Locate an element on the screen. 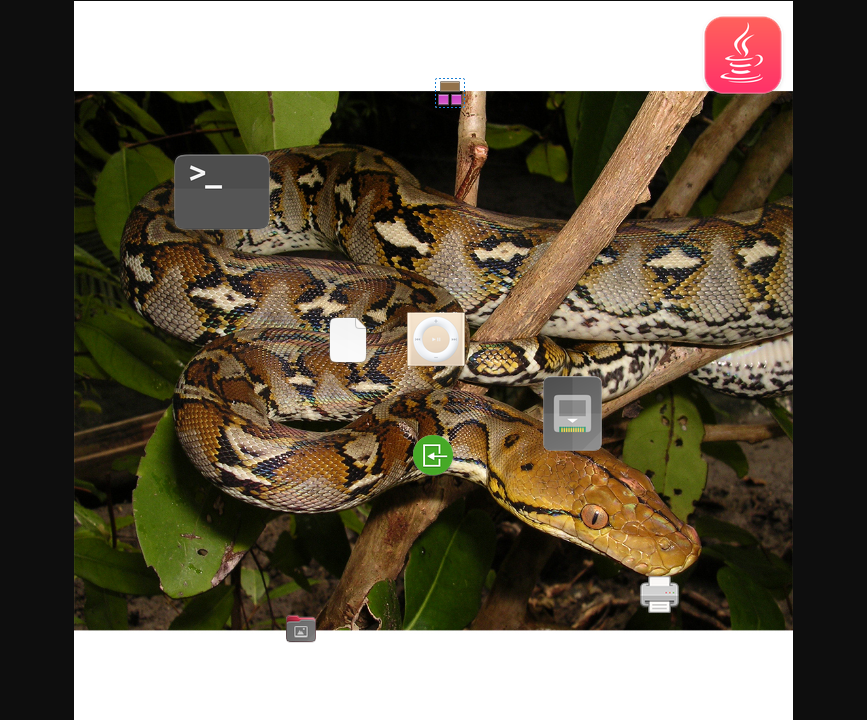 This screenshot has height=720, width=867. iPod shuffle device in gold color is located at coordinates (436, 339).